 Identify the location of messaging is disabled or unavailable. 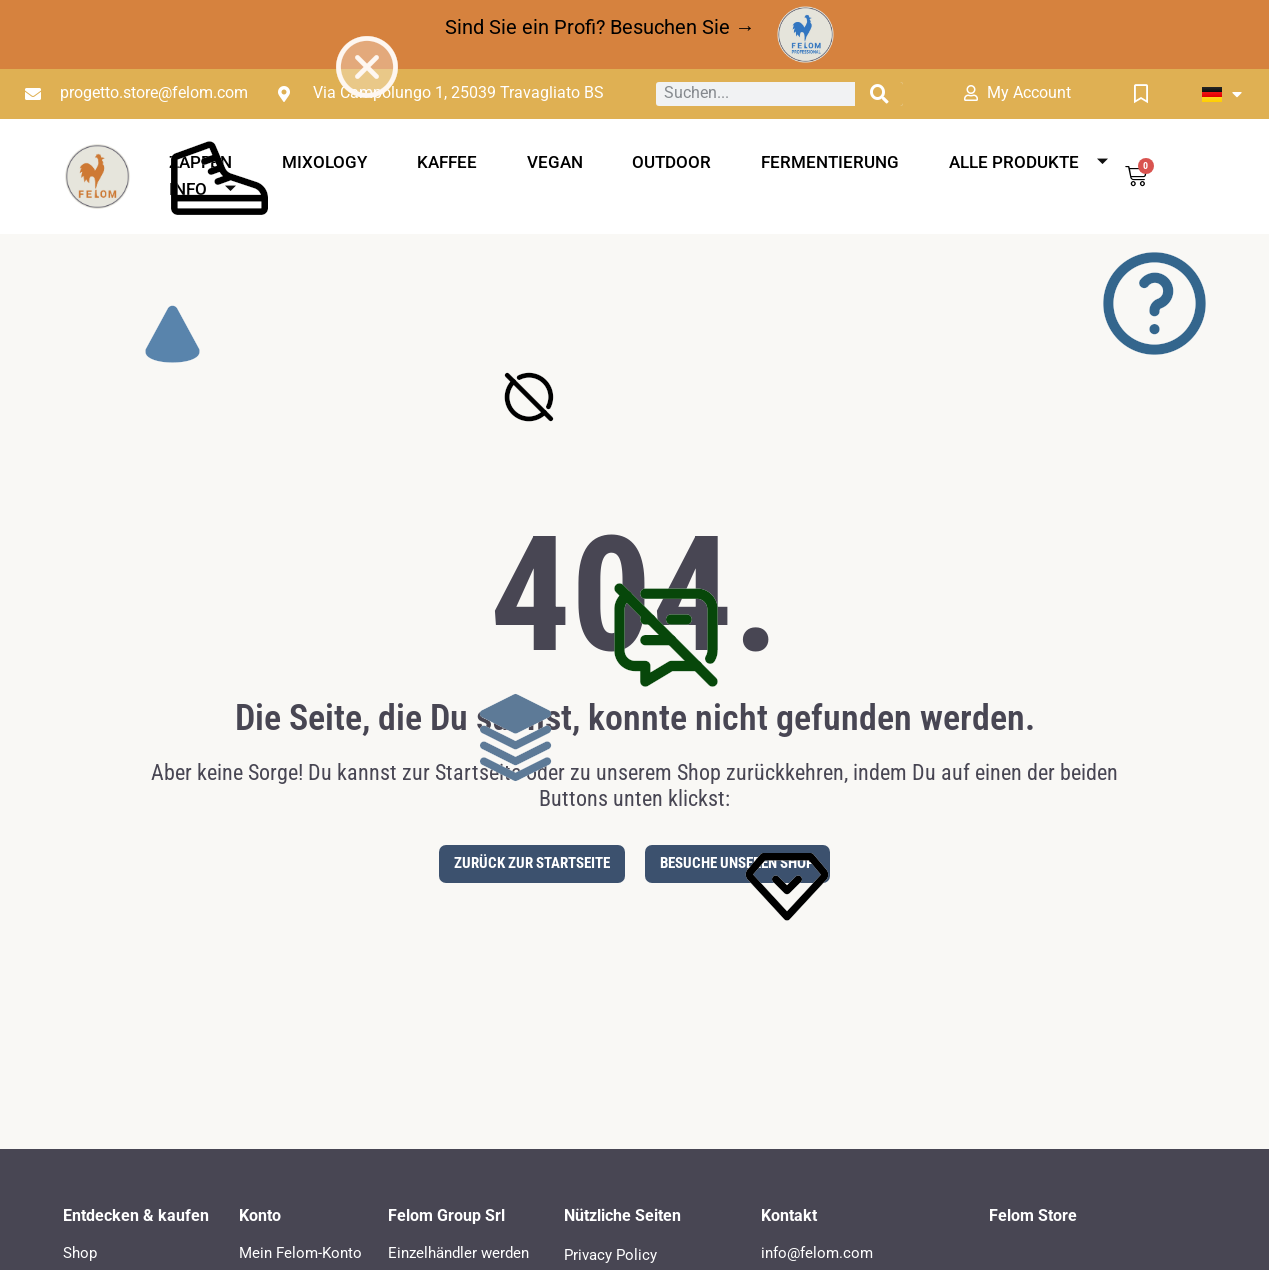
(666, 635).